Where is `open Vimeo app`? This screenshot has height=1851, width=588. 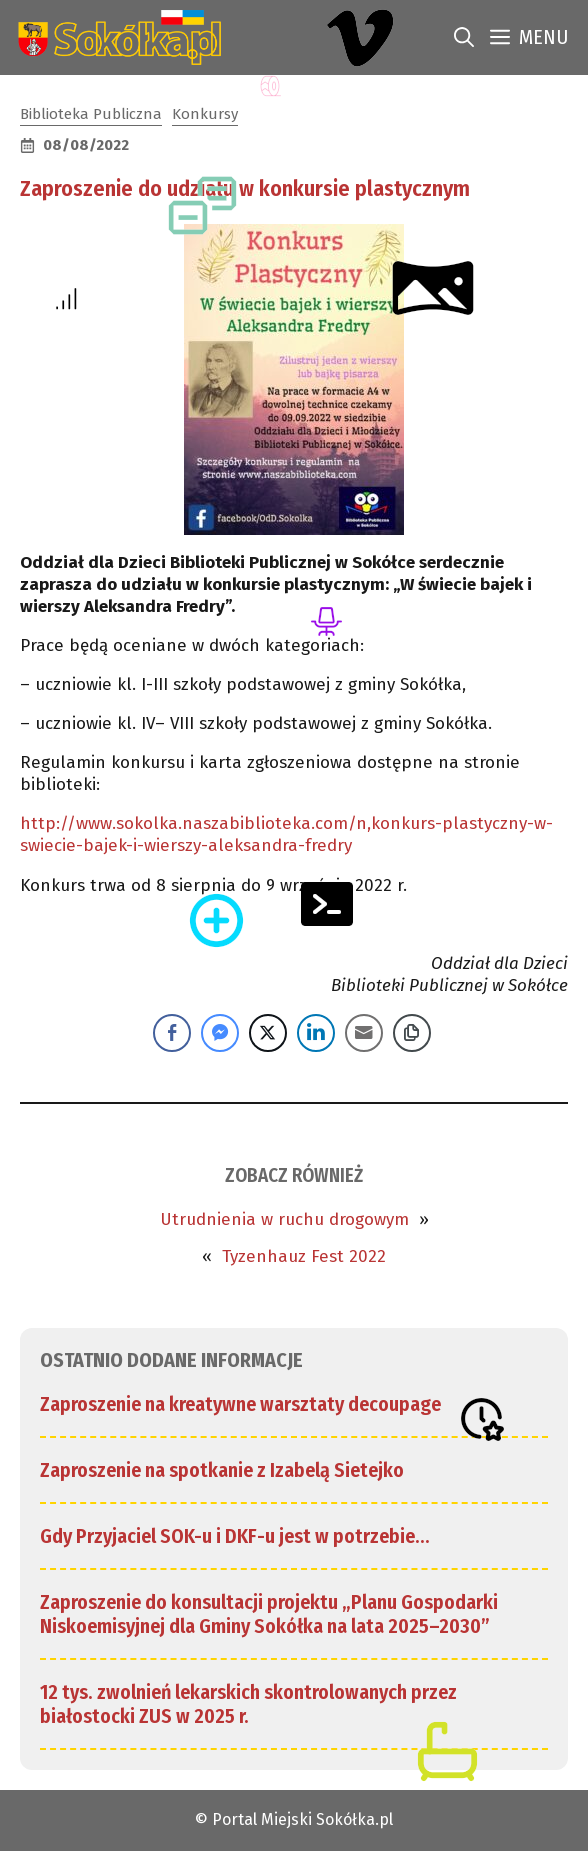 open Vimeo app is located at coordinates (360, 38).